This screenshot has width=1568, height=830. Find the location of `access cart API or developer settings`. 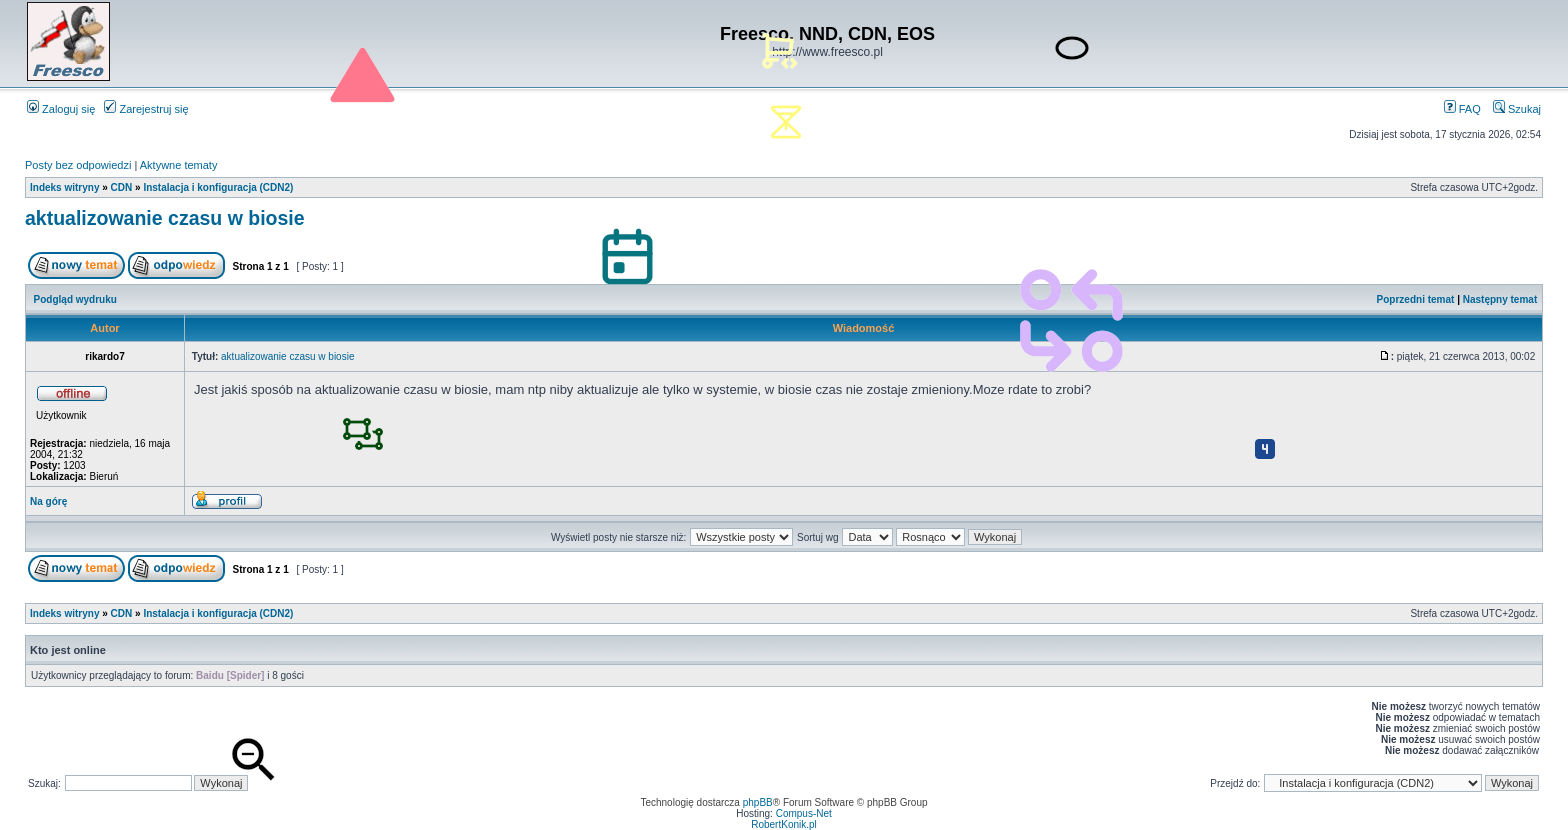

access cart API or developer settings is located at coordinates (778, 51).